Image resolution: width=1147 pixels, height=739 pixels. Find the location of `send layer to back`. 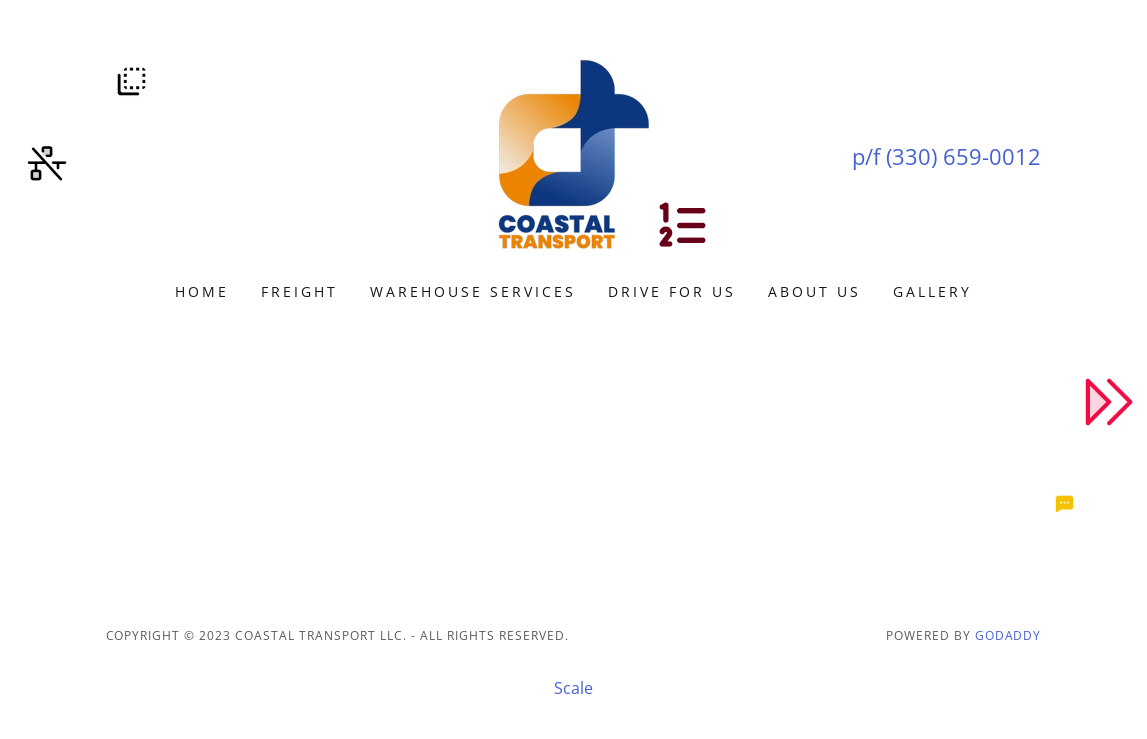

send layer to back is located at coordinates (131, 81).